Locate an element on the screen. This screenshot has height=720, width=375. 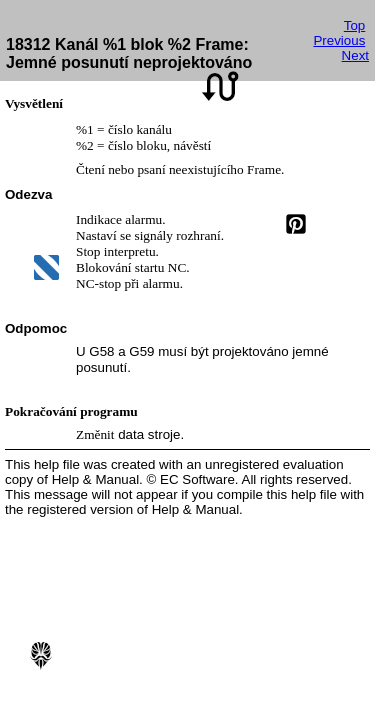
open magisk root management app is located at coordinates (41, 656).